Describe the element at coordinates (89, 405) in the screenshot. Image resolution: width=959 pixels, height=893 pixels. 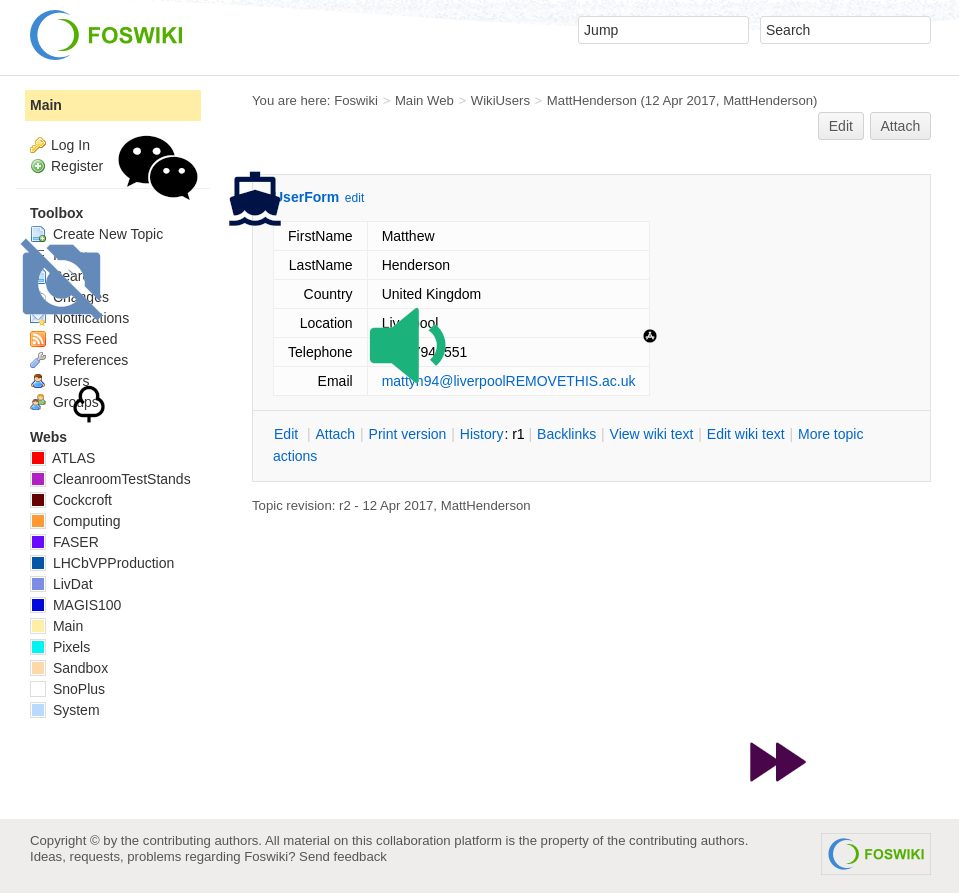
I see `access nature or environmental settings` at that location.